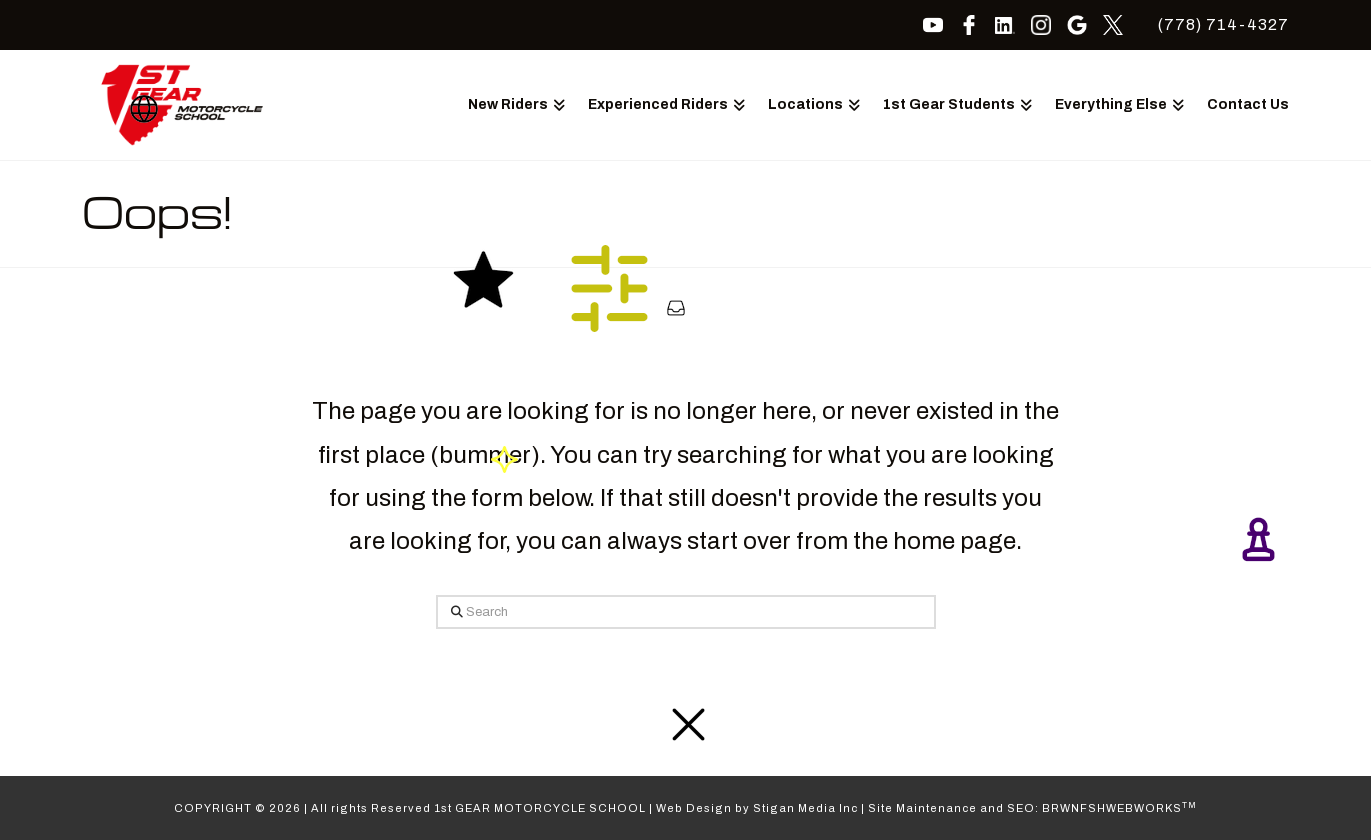 This screenshot has width=1371, height=840. What do you see at coordinates (1258, 540) in the screenshot?
I see `play chess or board games` at bounding box center [1258, 540].